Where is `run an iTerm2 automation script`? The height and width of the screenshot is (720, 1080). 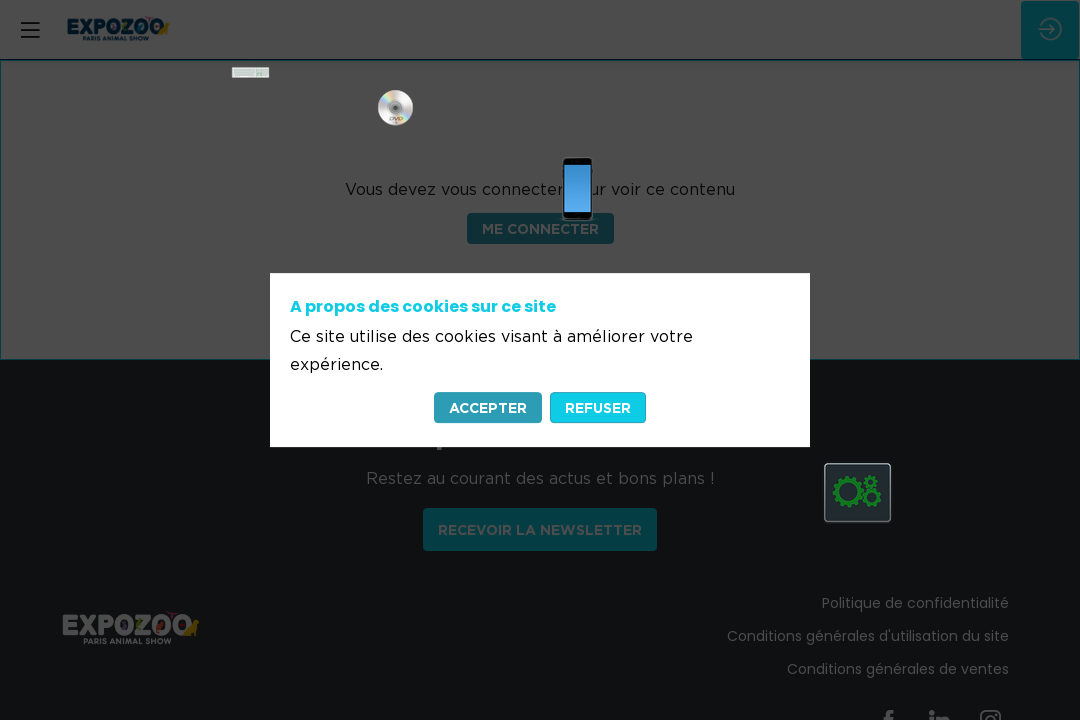
run an iTerm2 automation script is located at coordinates (857, 492).